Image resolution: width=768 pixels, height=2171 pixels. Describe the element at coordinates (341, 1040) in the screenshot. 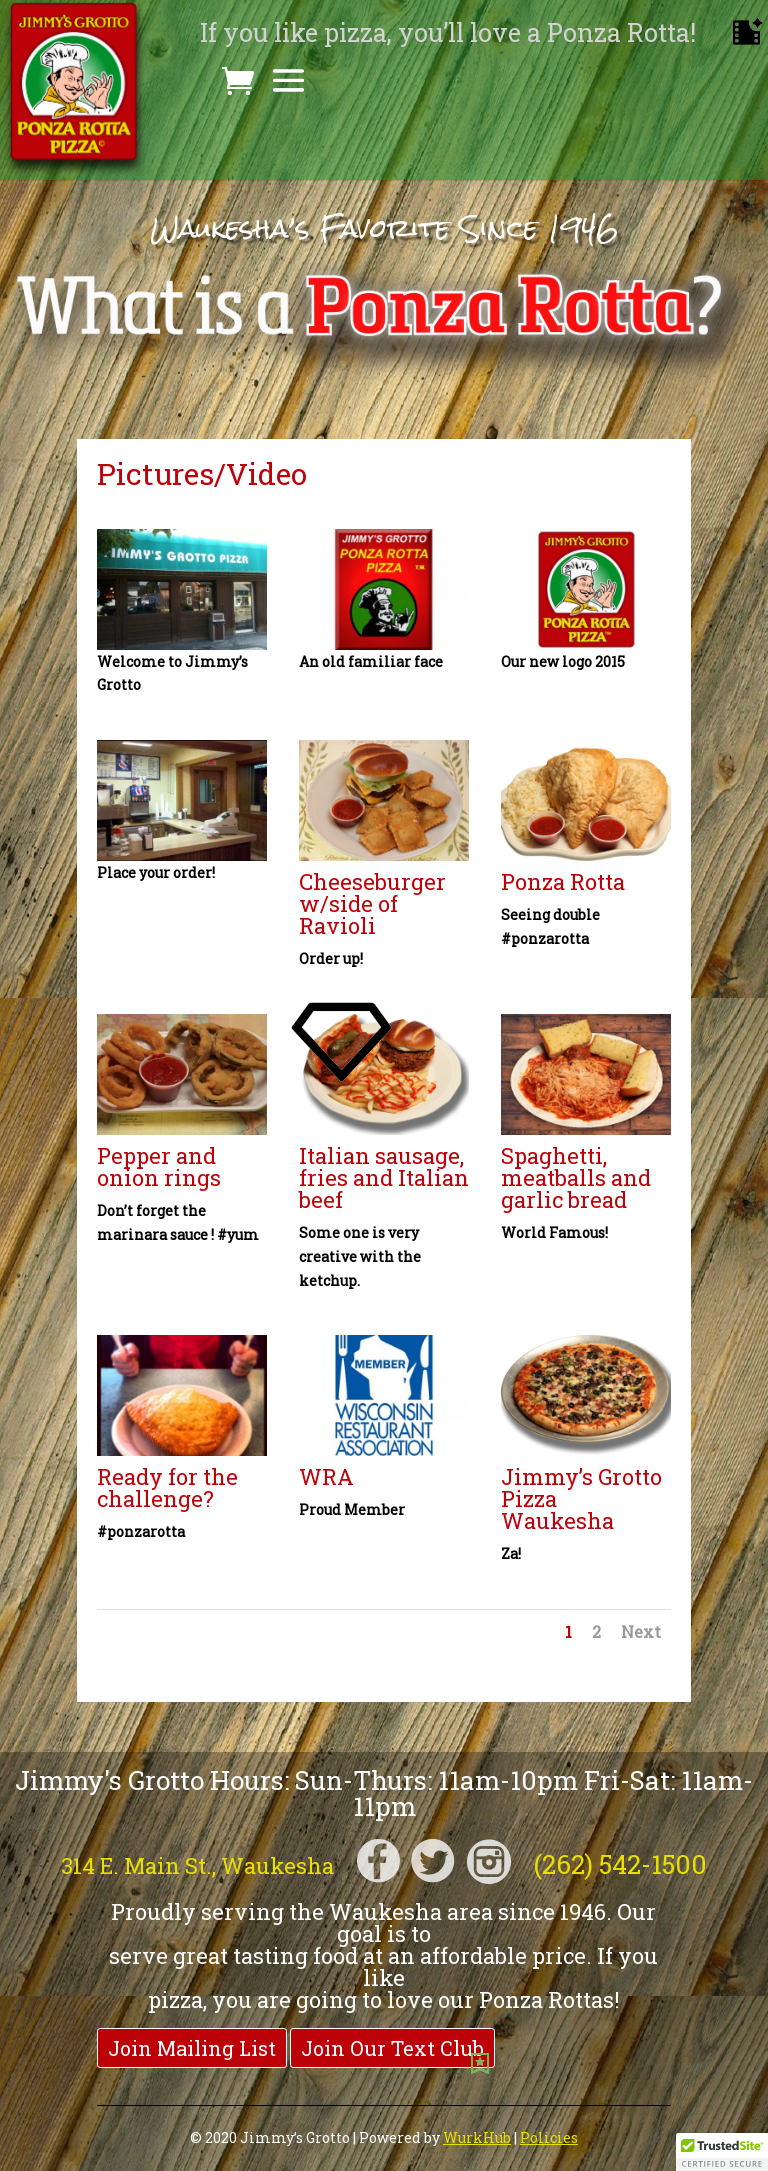

I see `indicates VIP or premium membership status` at that location.